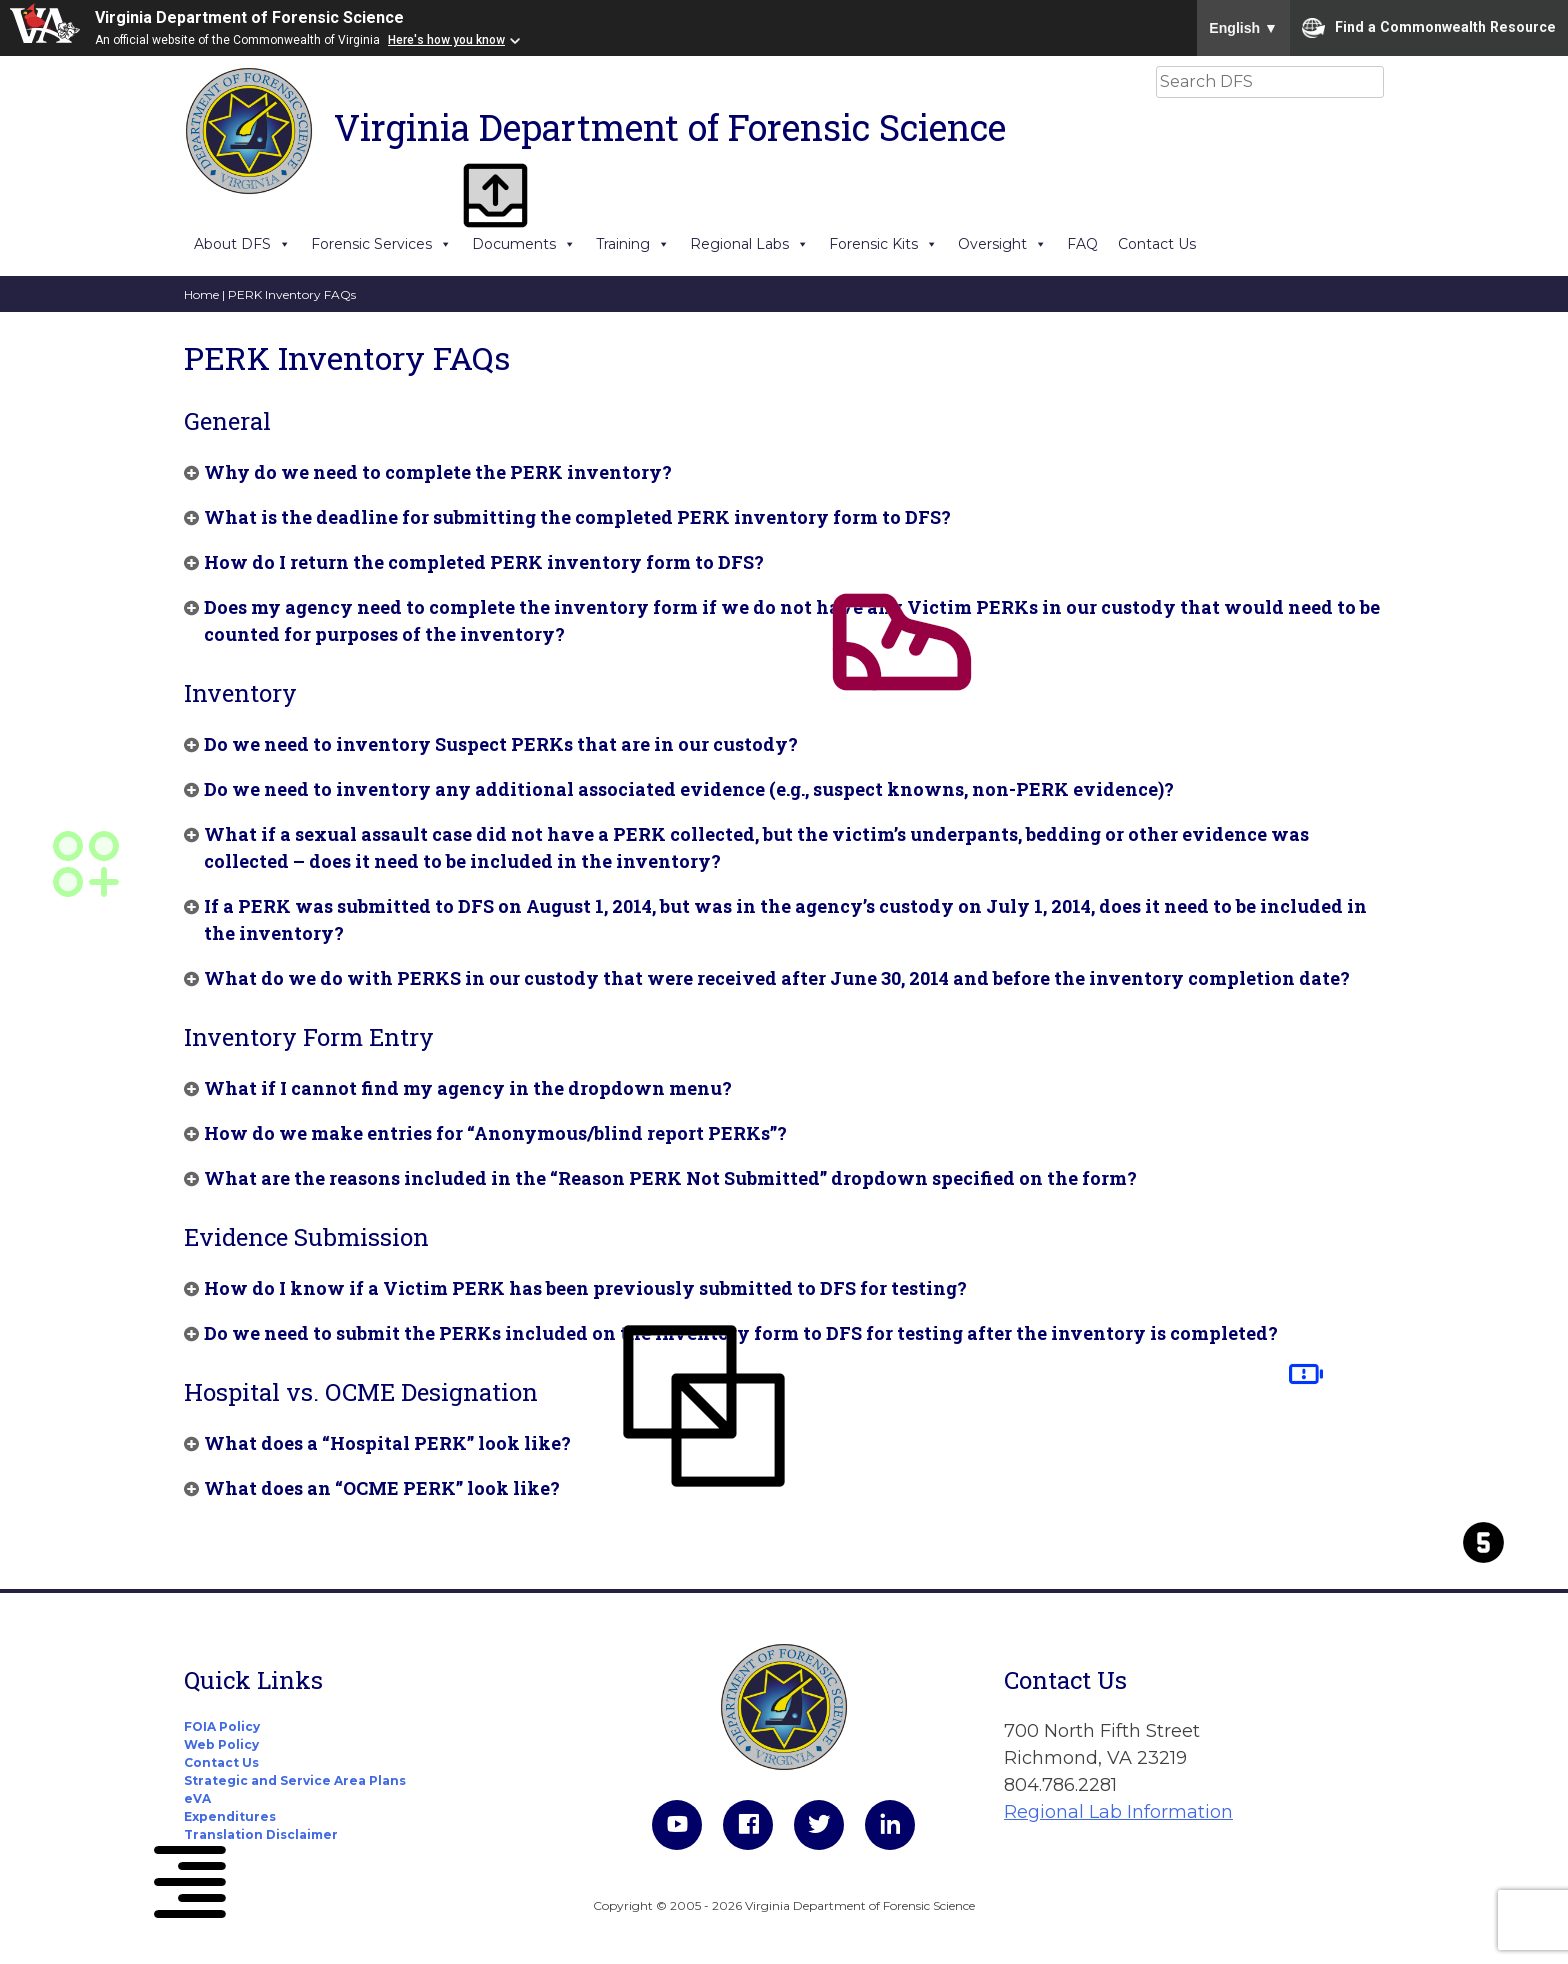  Describe the element at coordinates (902, 642) in the screenshot. I see `browse footwear or shoe products` at that location.